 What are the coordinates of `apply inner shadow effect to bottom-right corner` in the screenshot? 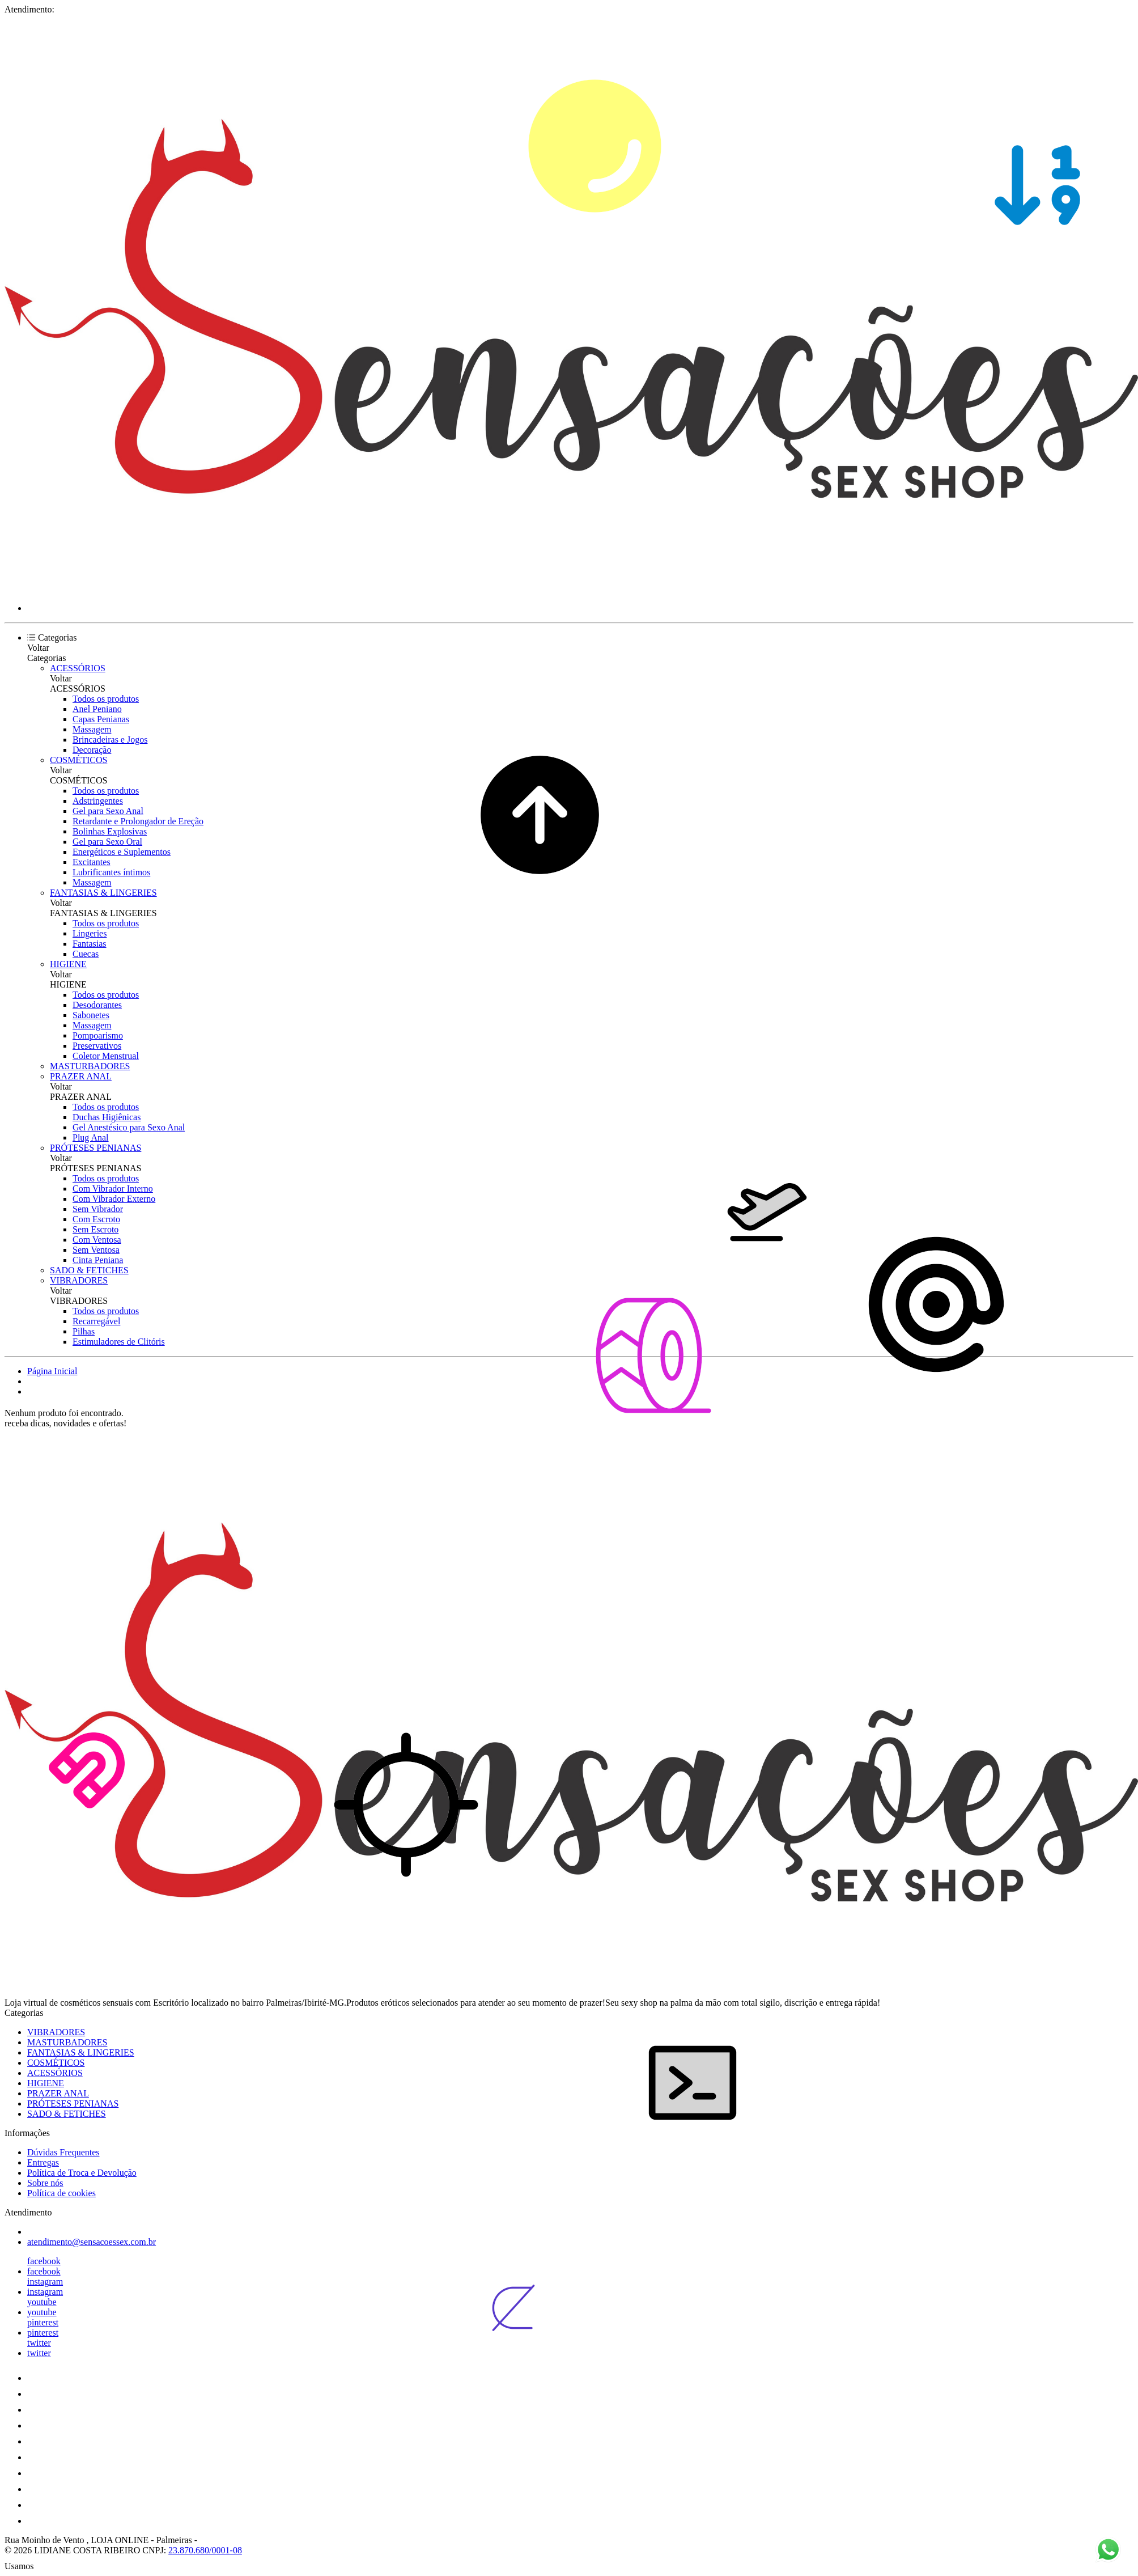 It's located at (595, 146).